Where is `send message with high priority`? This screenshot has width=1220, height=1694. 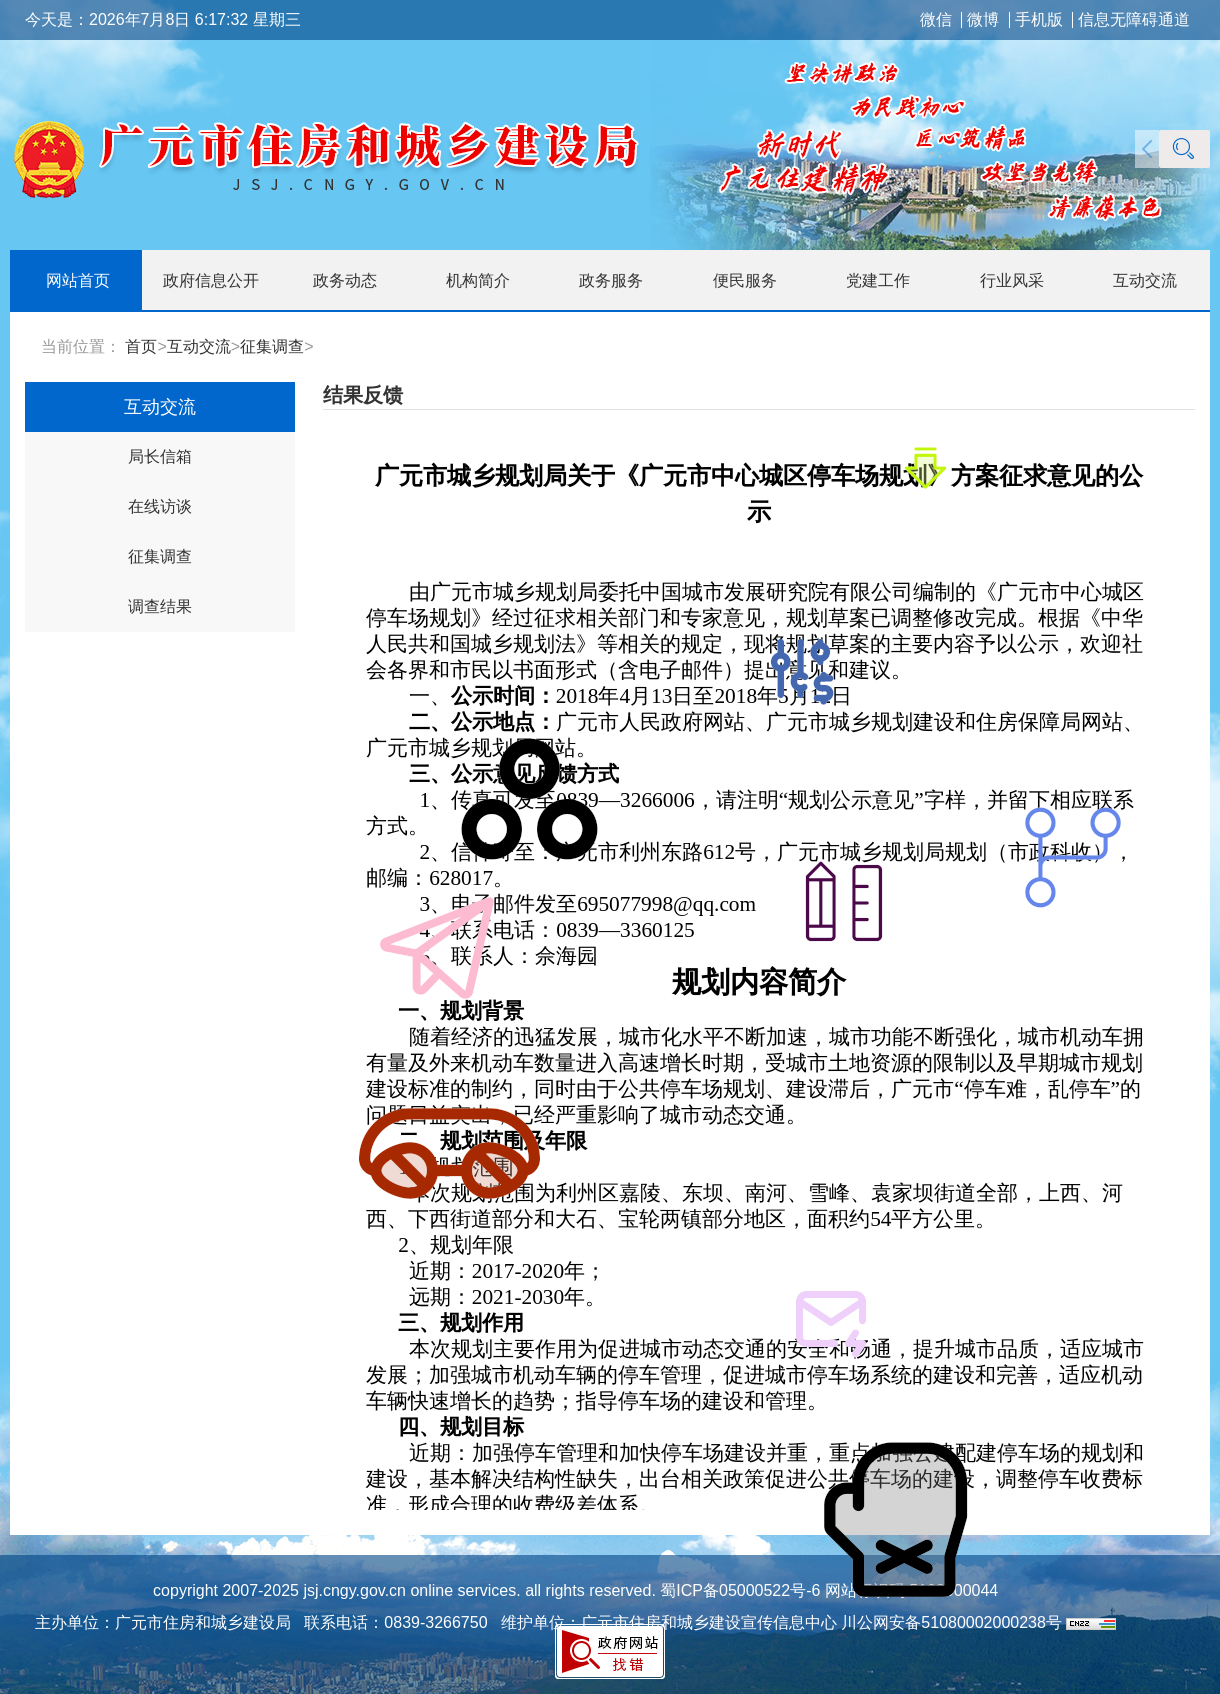 send message with high priority is located at coordinates (831, 1319).